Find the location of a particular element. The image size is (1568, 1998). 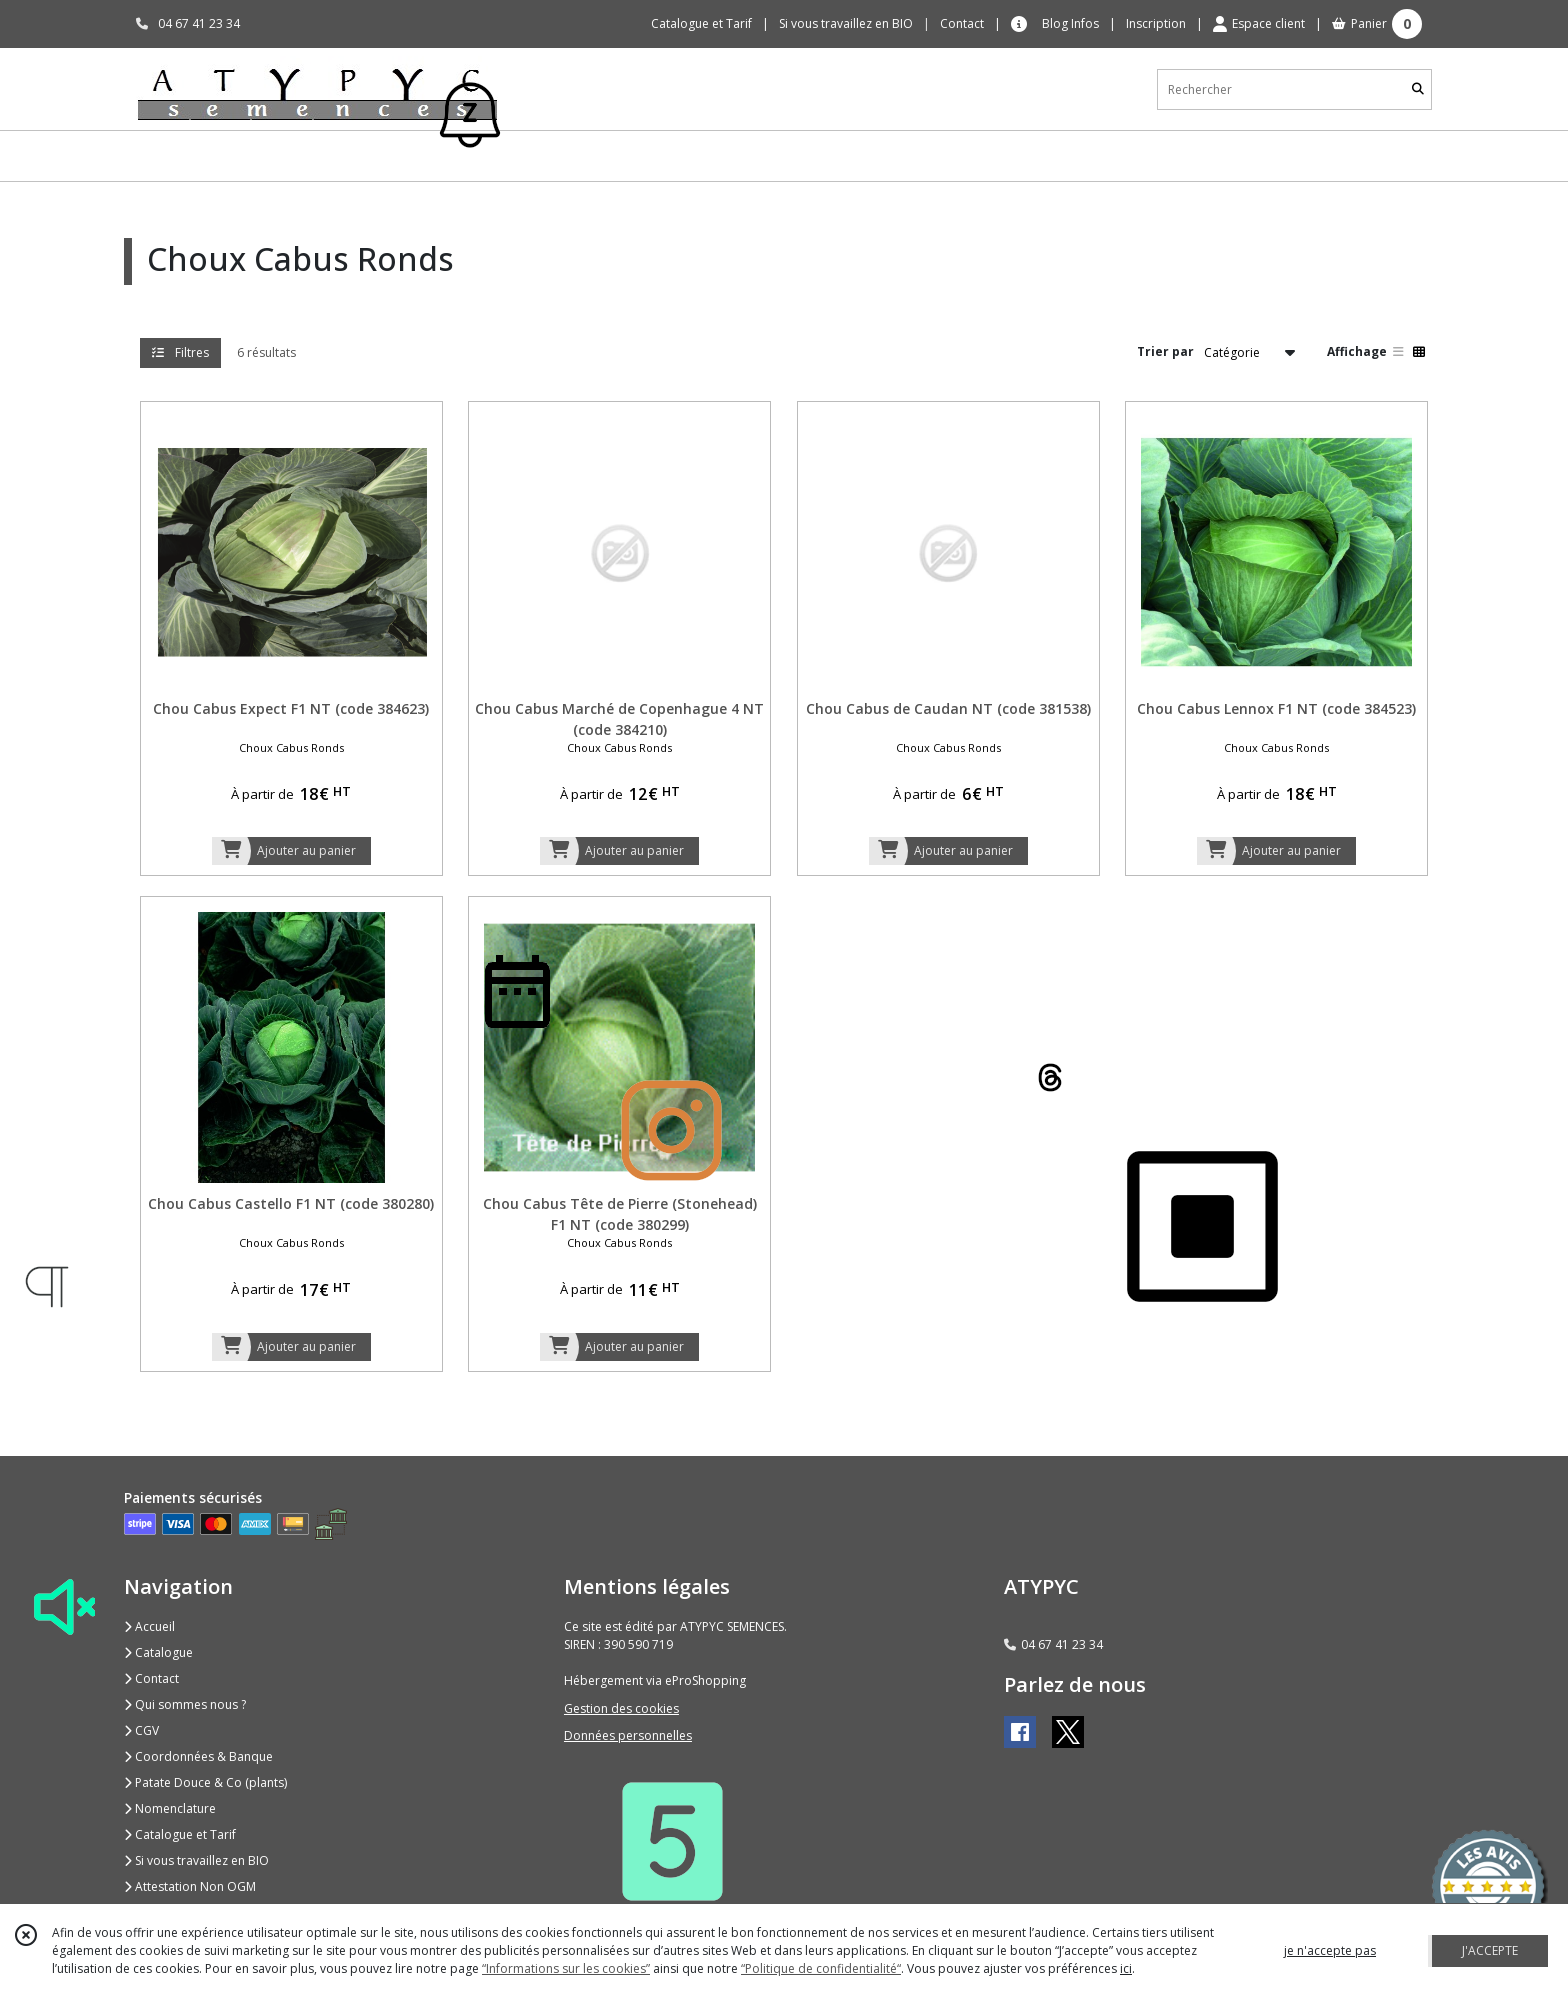

open instagram app is located at coordinates (671, 1130).